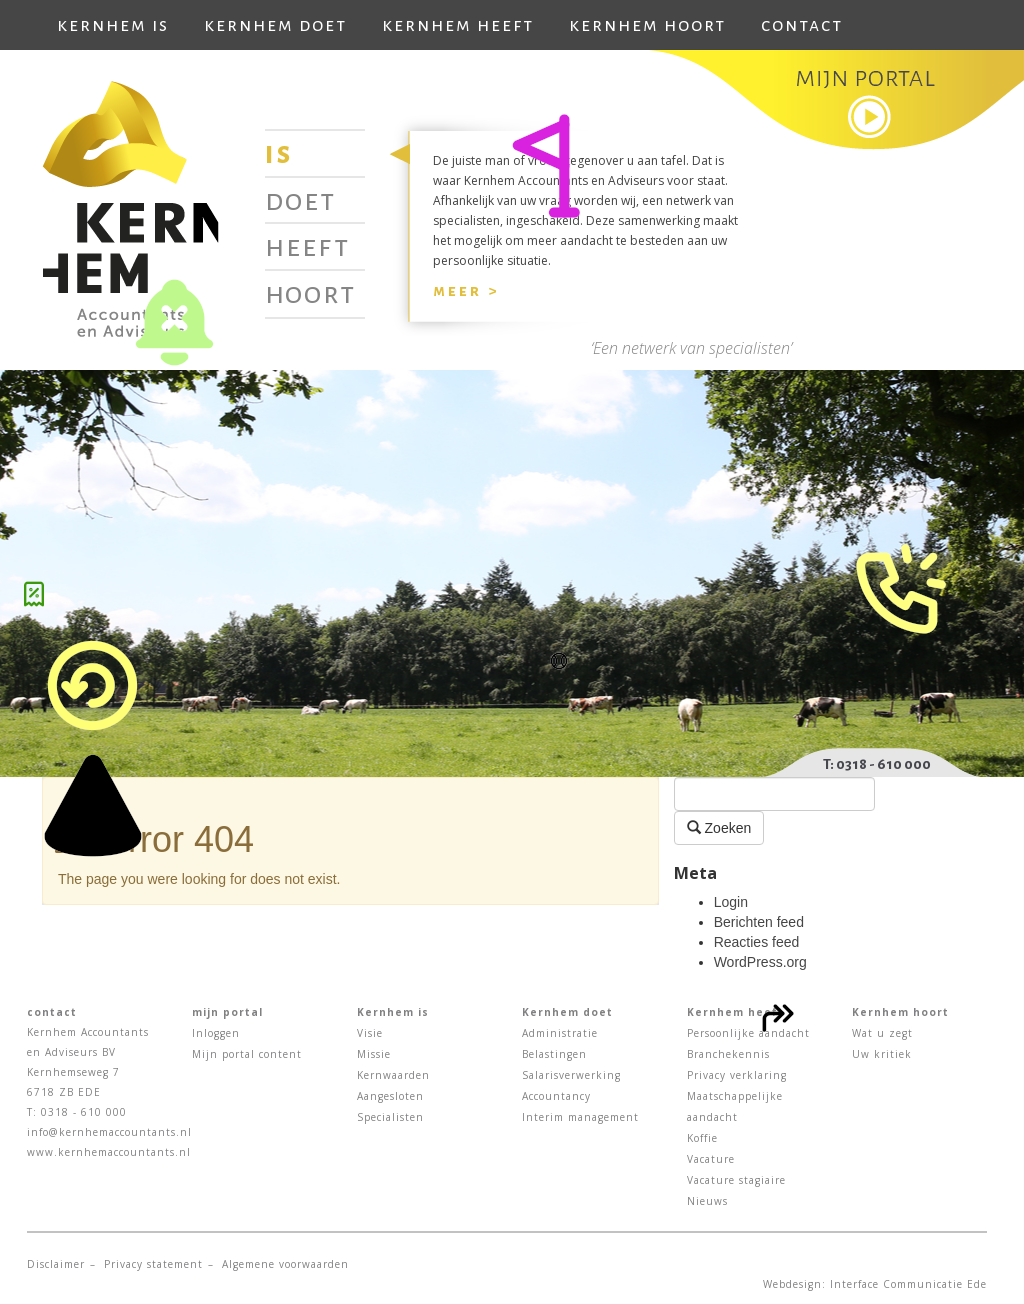  What do you see at coordinates (92, 685) in the screenshot?
I see `indicates creative commons share-alike license` at bounding box center [92, 685].